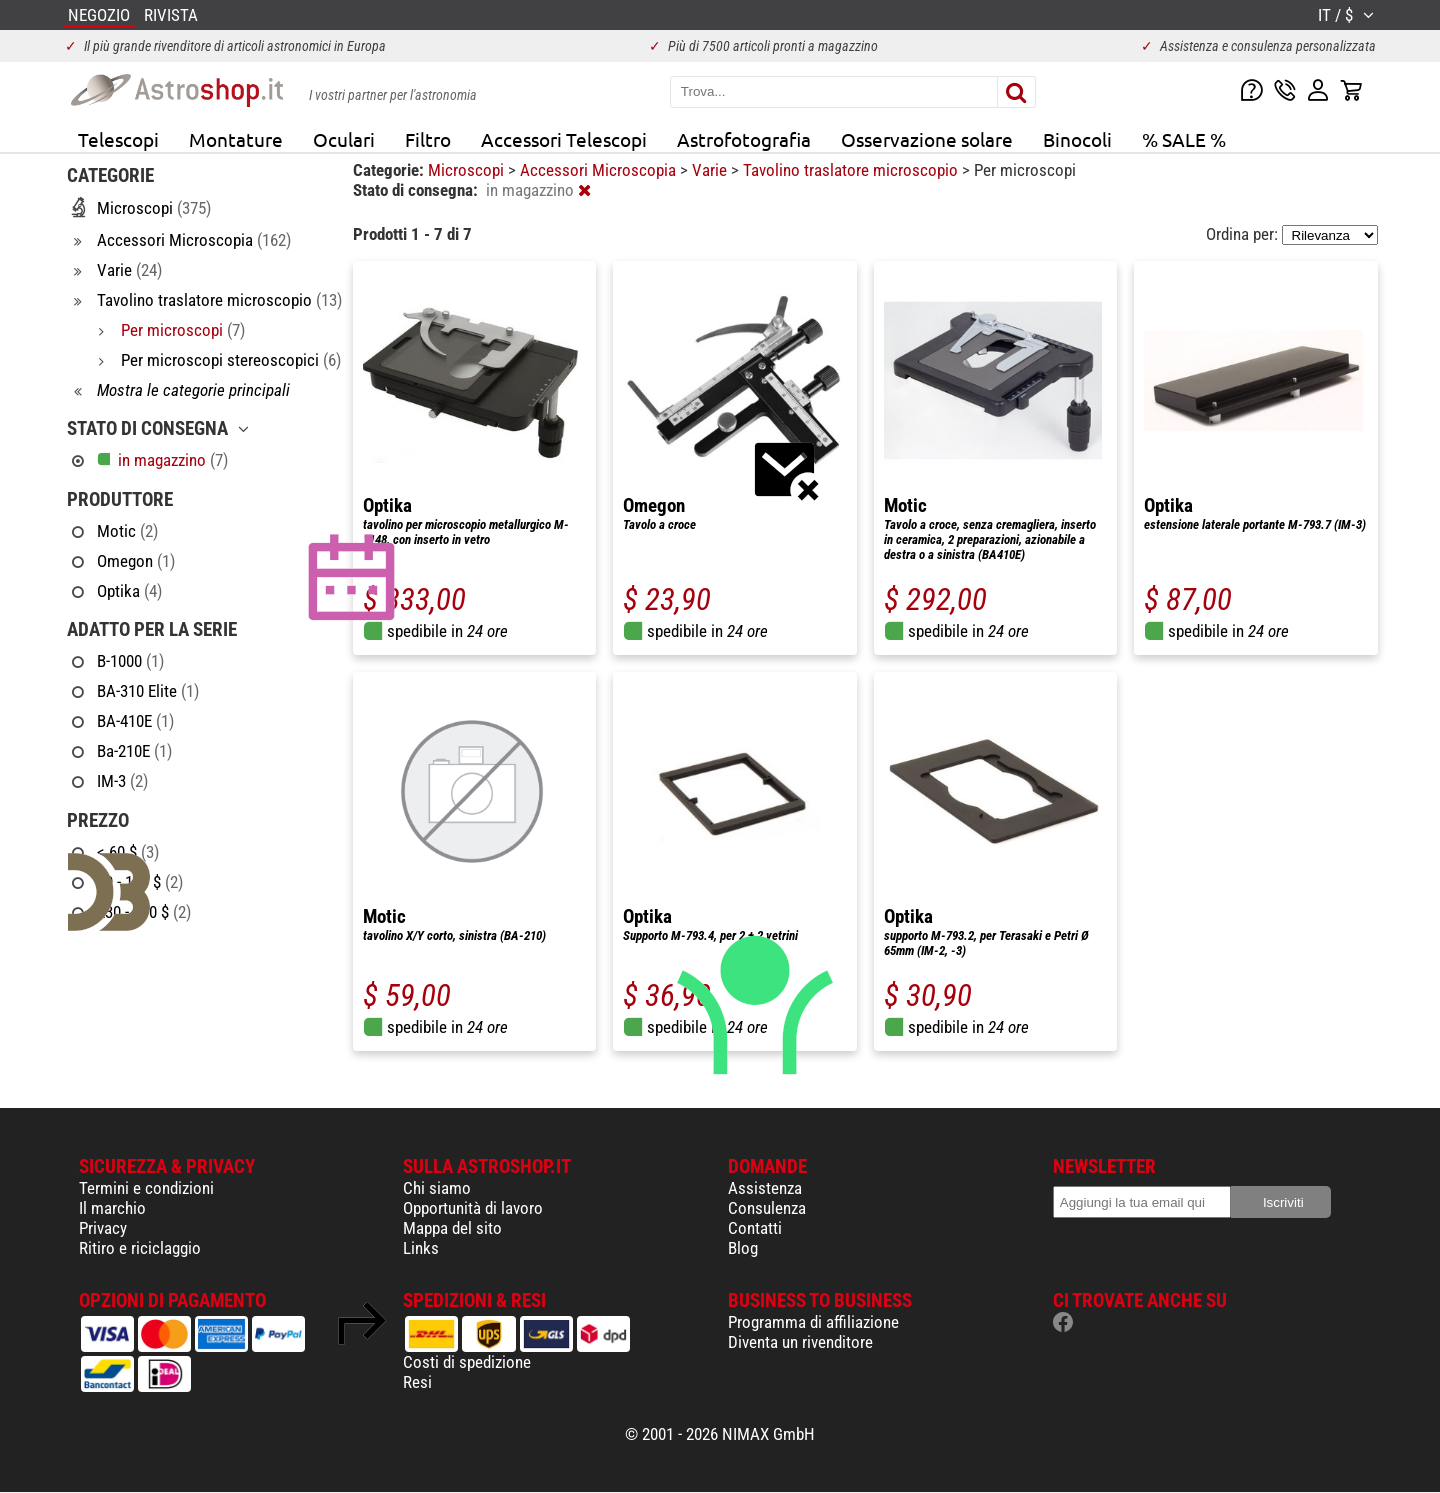 The height and width of the screenshot is (1493, 1440). What do you see at coordinates (109, 892) in the screenshot?
I see `D3.js data visualization library logo` at bounding box center [109, 892].